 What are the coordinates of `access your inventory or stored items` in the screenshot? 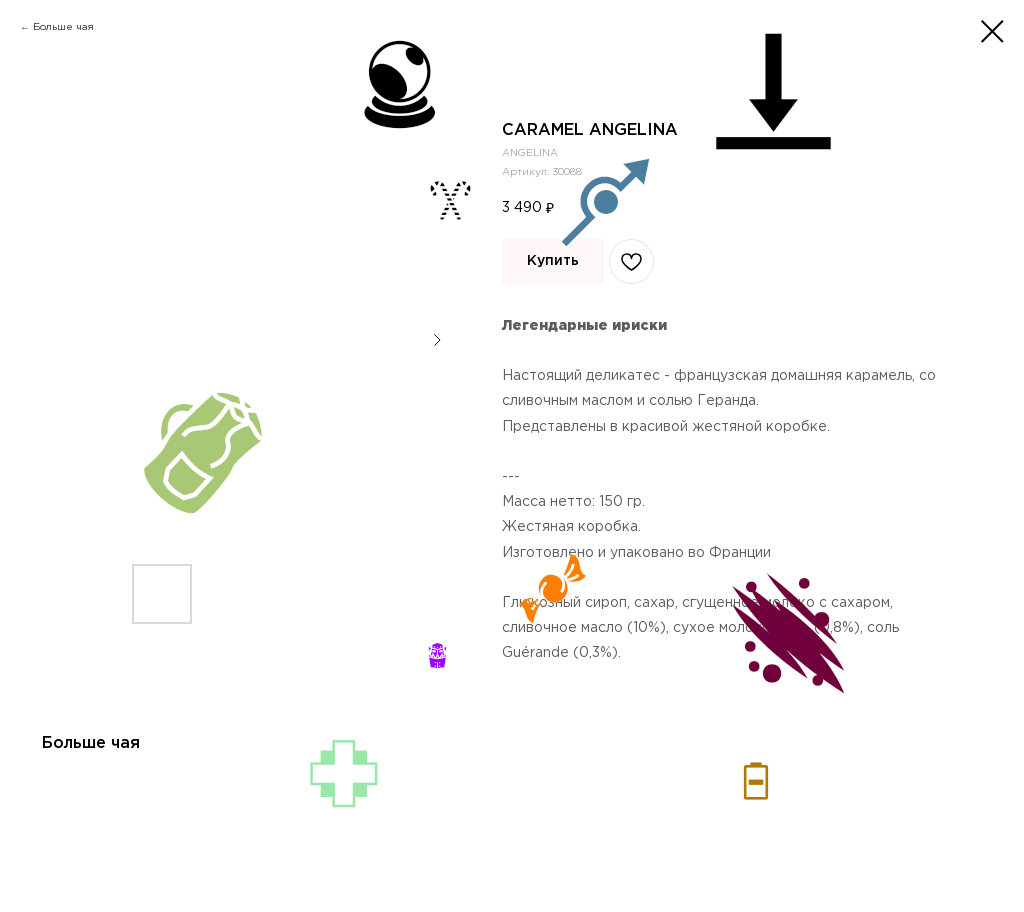 It's located at (203, 453).